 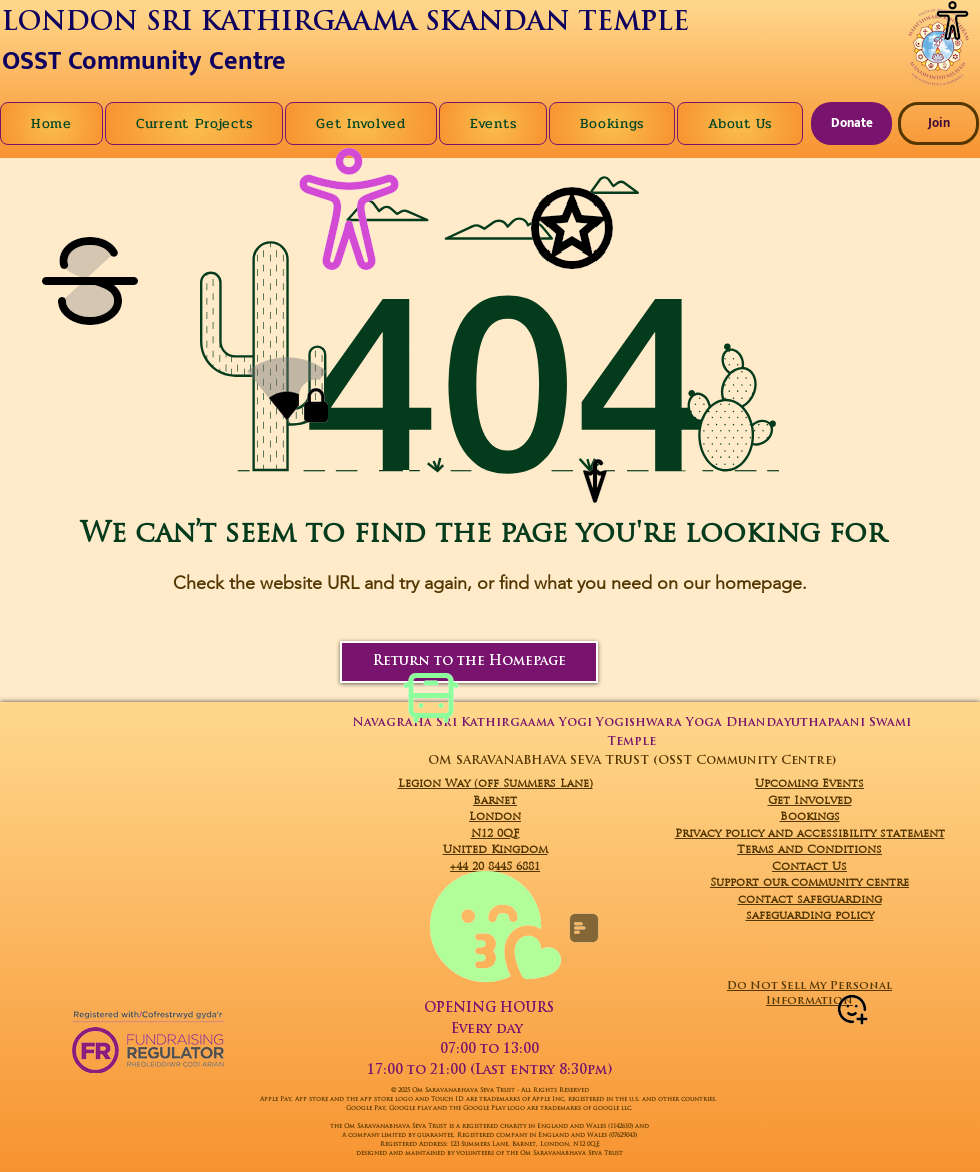 What do you see at coordinates (952, 20) in the screenshot?
I see `access accessibility settings` at bounding box center [952, 20].